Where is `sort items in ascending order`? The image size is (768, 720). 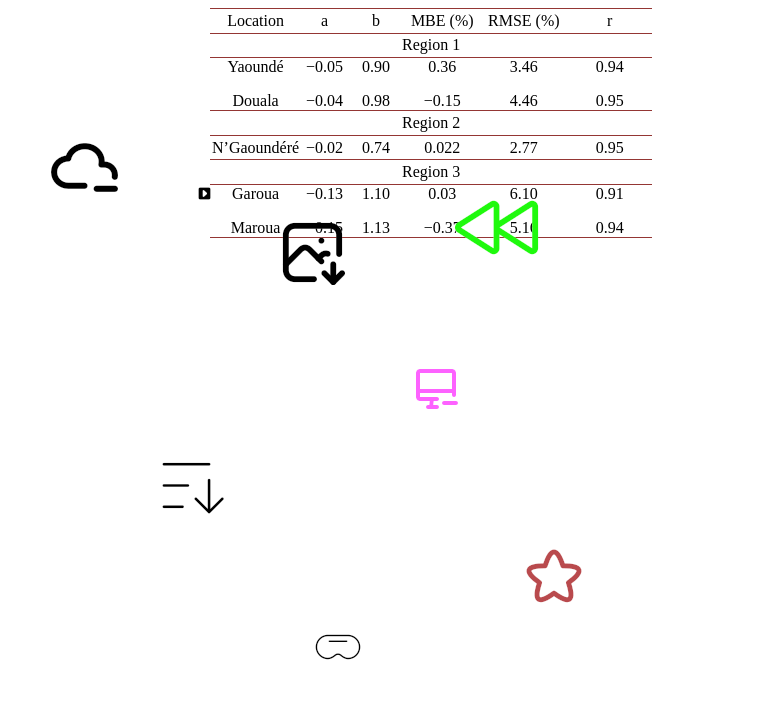
sort items in ascending order is located at coordinates (190, 485).